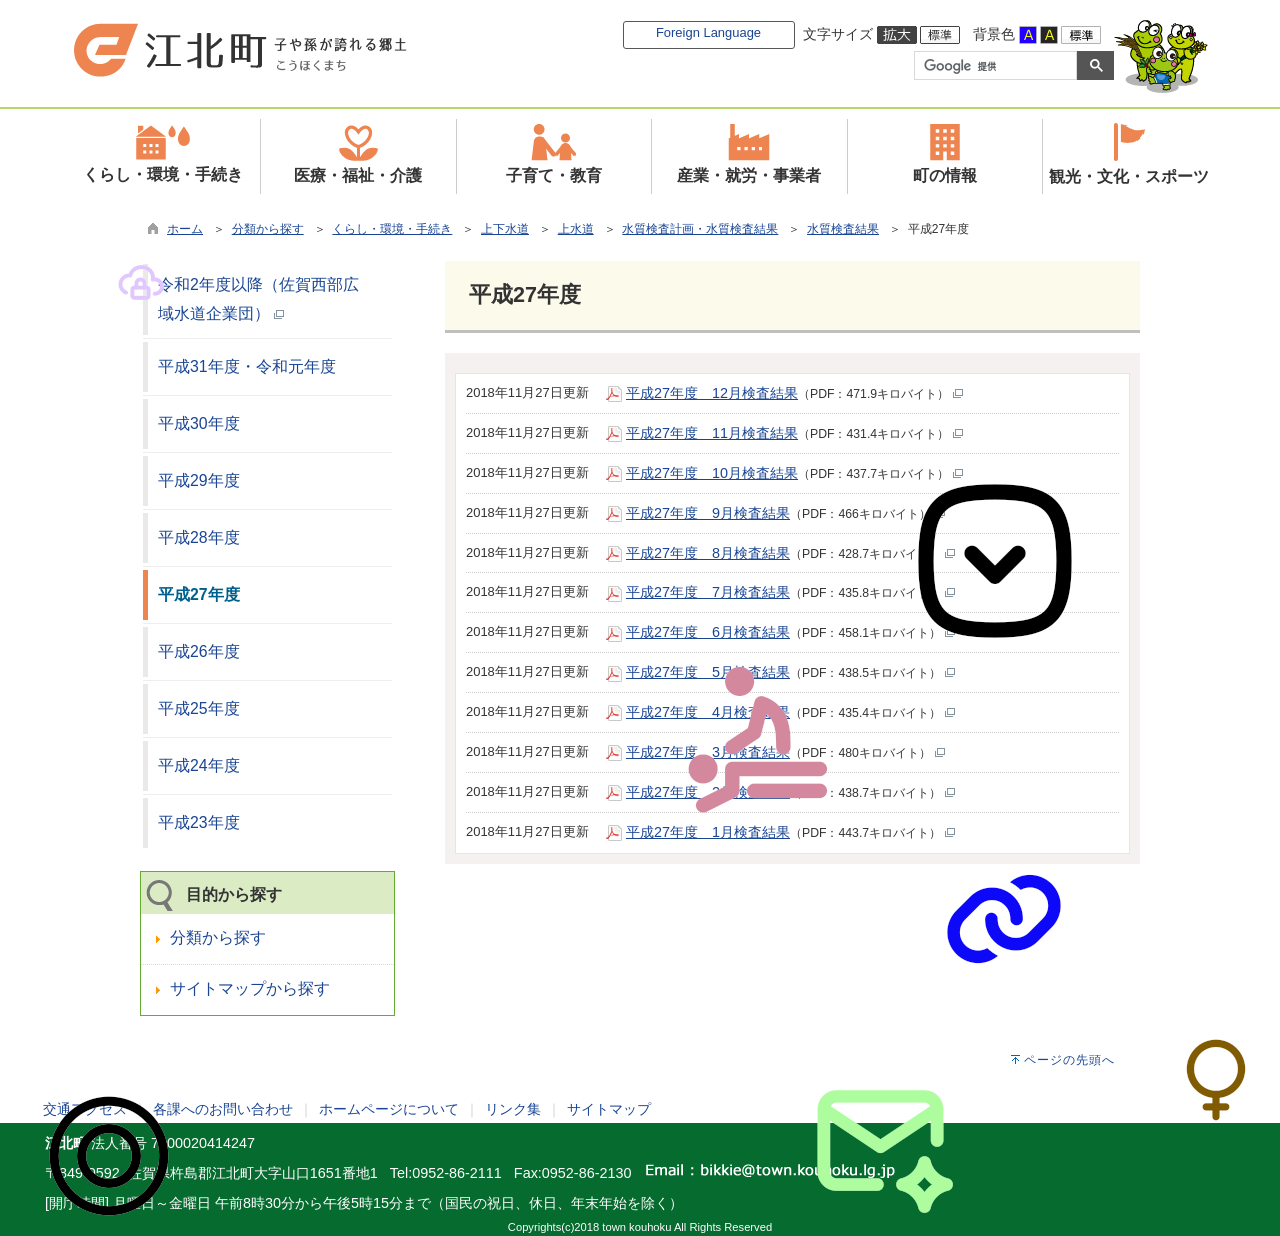 This screenshot has width=1280, height=1236. I want to click on copy or share a link, so click(1004, 919).